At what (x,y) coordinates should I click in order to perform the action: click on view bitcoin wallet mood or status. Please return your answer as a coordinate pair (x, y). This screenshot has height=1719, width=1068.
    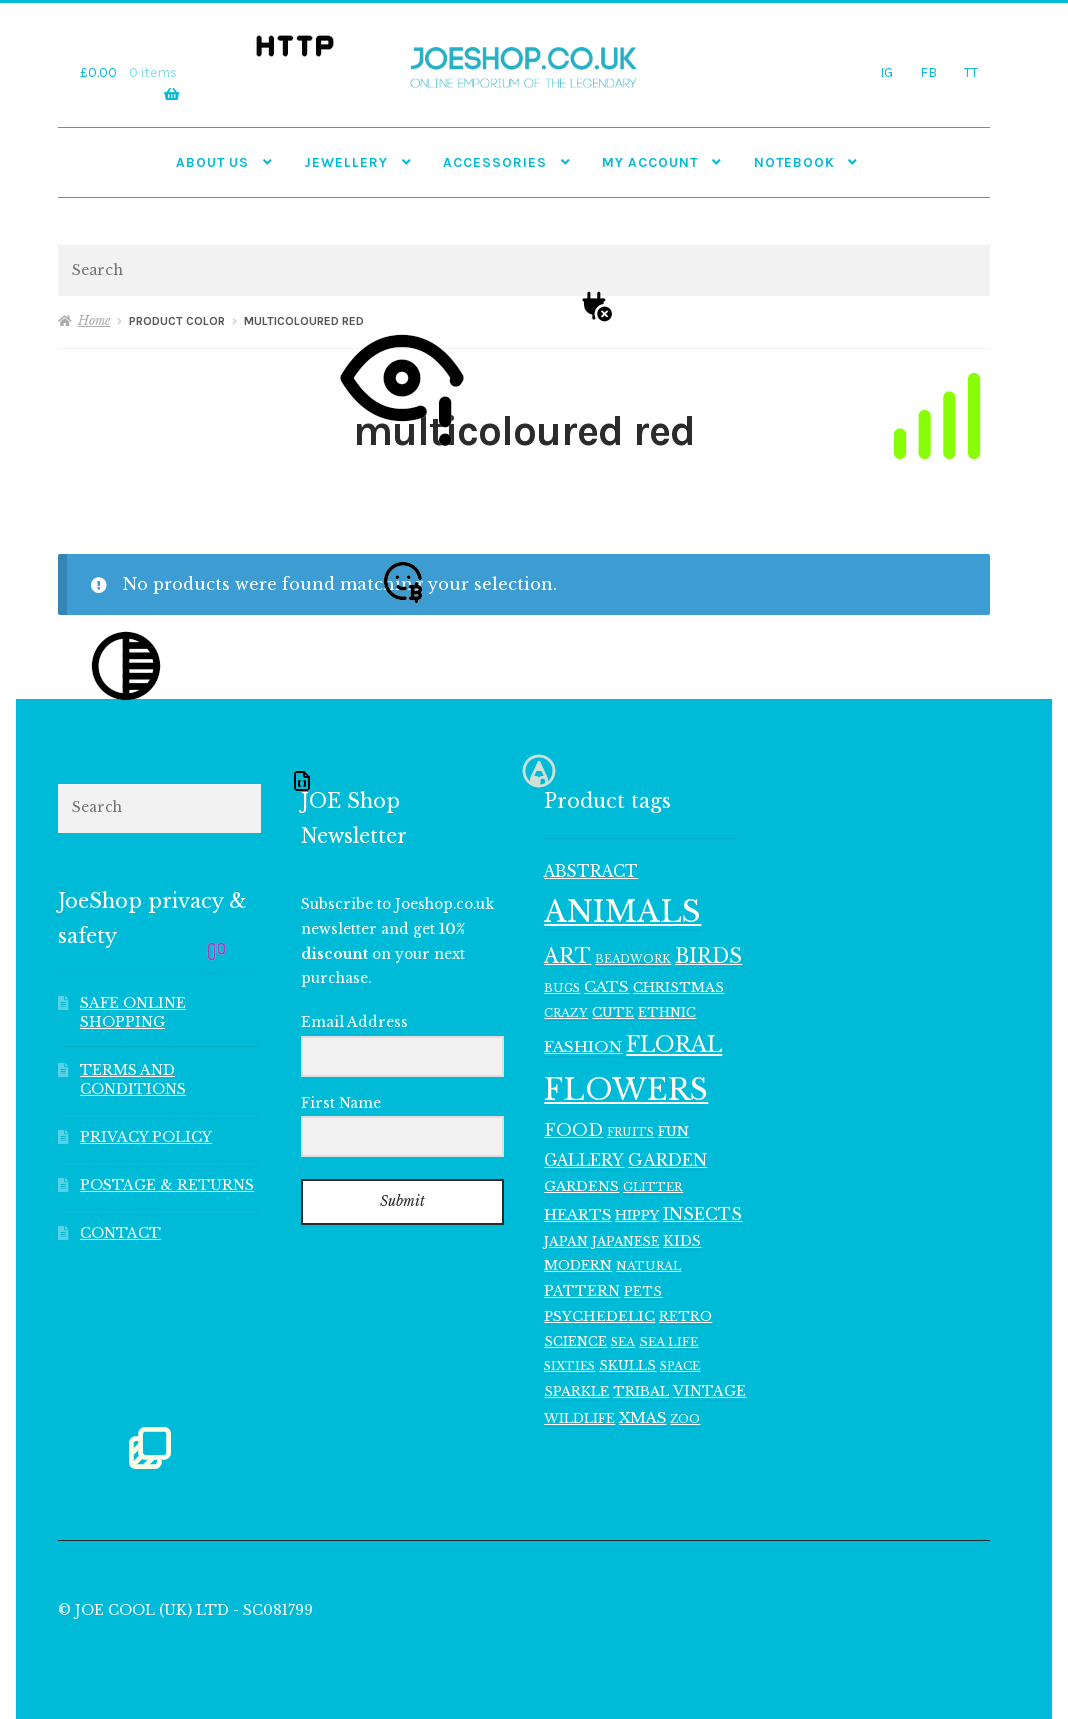
    Looking at the image, I should click on (403, 581).